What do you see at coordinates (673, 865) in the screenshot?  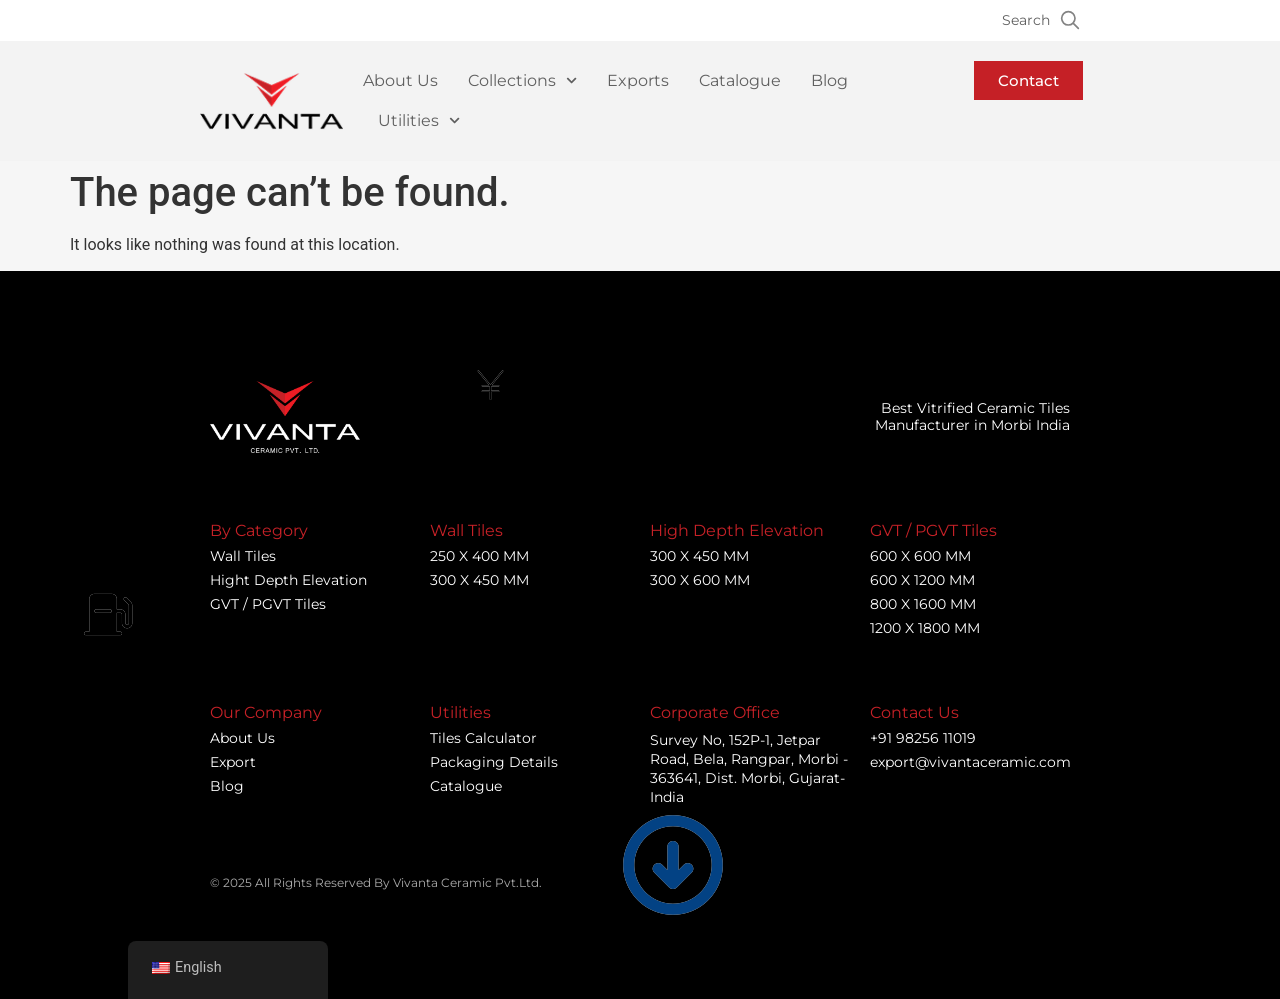 I see `download a file or content` at bounding box center [673, 865].